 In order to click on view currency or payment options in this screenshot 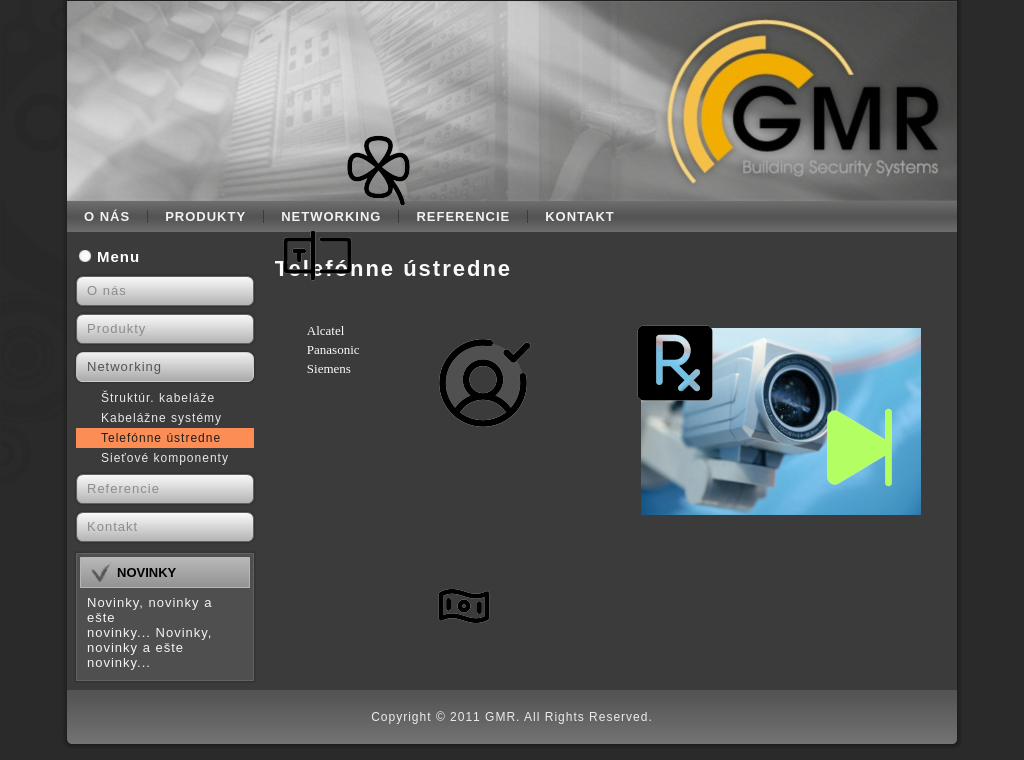, I will do `click(464, 606)`.